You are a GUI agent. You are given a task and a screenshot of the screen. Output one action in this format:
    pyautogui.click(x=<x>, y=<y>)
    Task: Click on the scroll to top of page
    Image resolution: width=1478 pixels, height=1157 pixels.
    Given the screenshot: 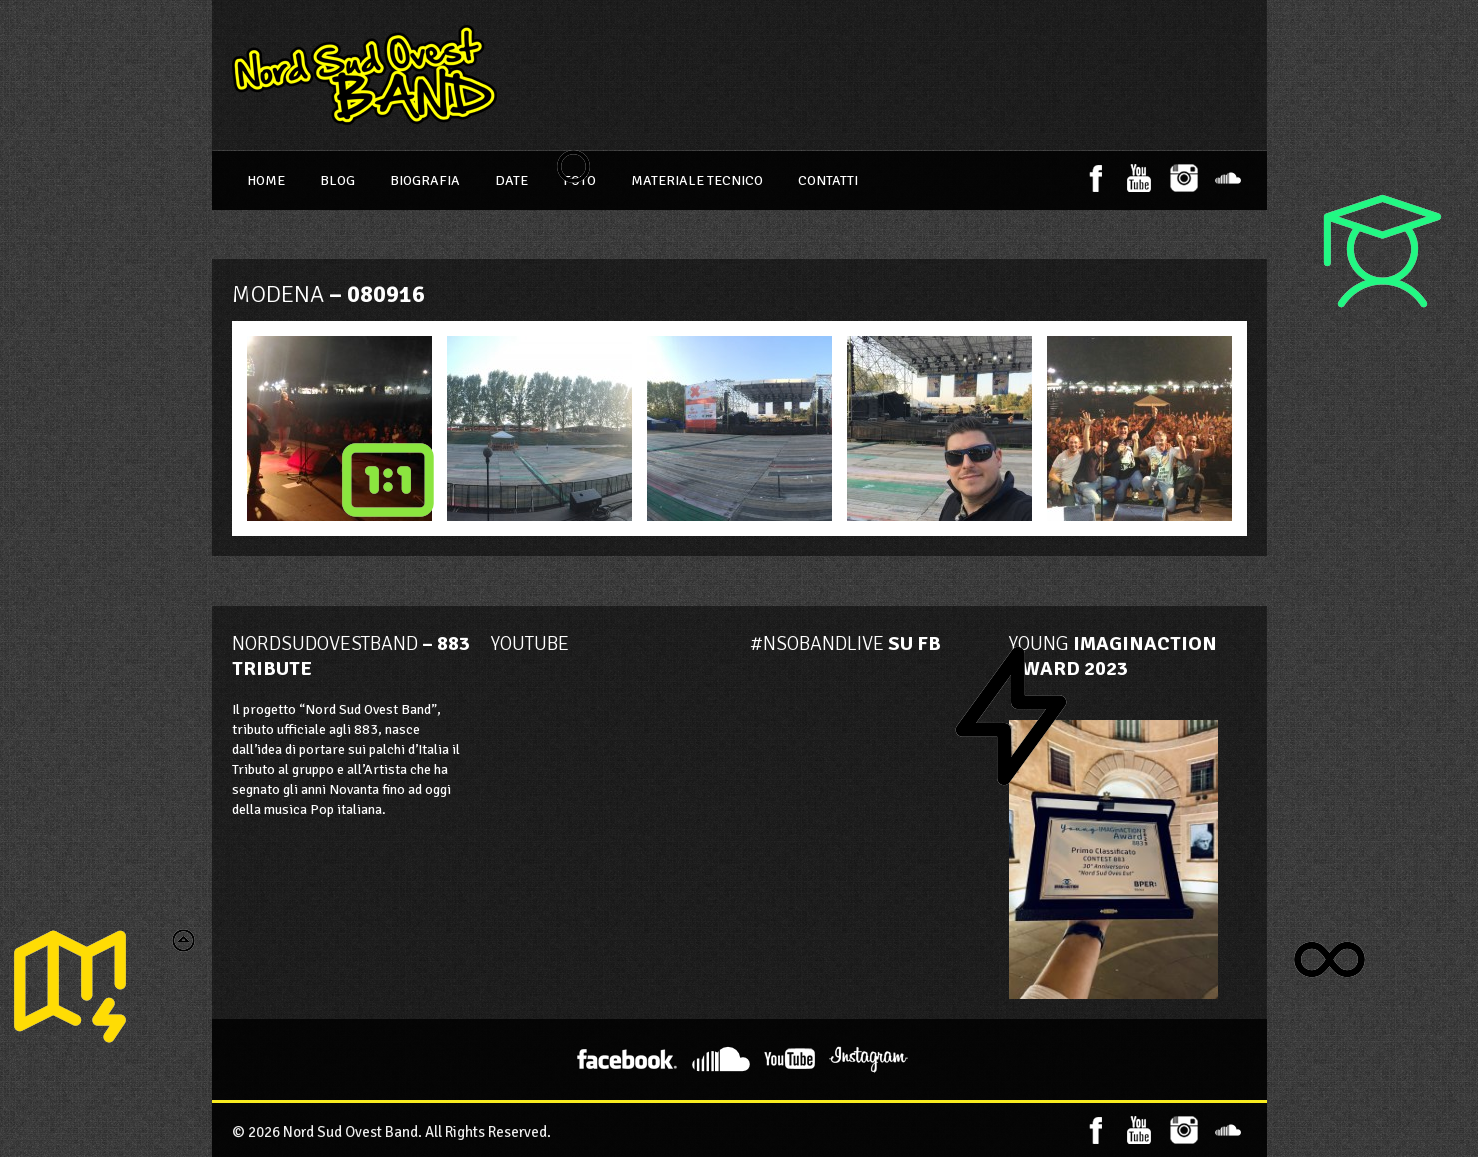 What is the action you would take?
    pyautogui.click(x=183, y=940)
    